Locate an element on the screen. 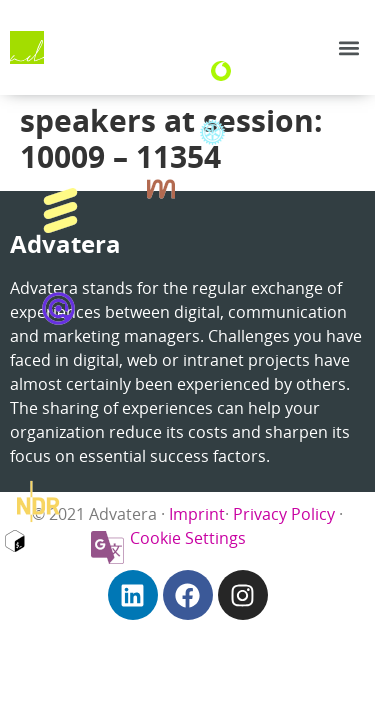  ericsson brand logo is located at coordinates (60, 210).